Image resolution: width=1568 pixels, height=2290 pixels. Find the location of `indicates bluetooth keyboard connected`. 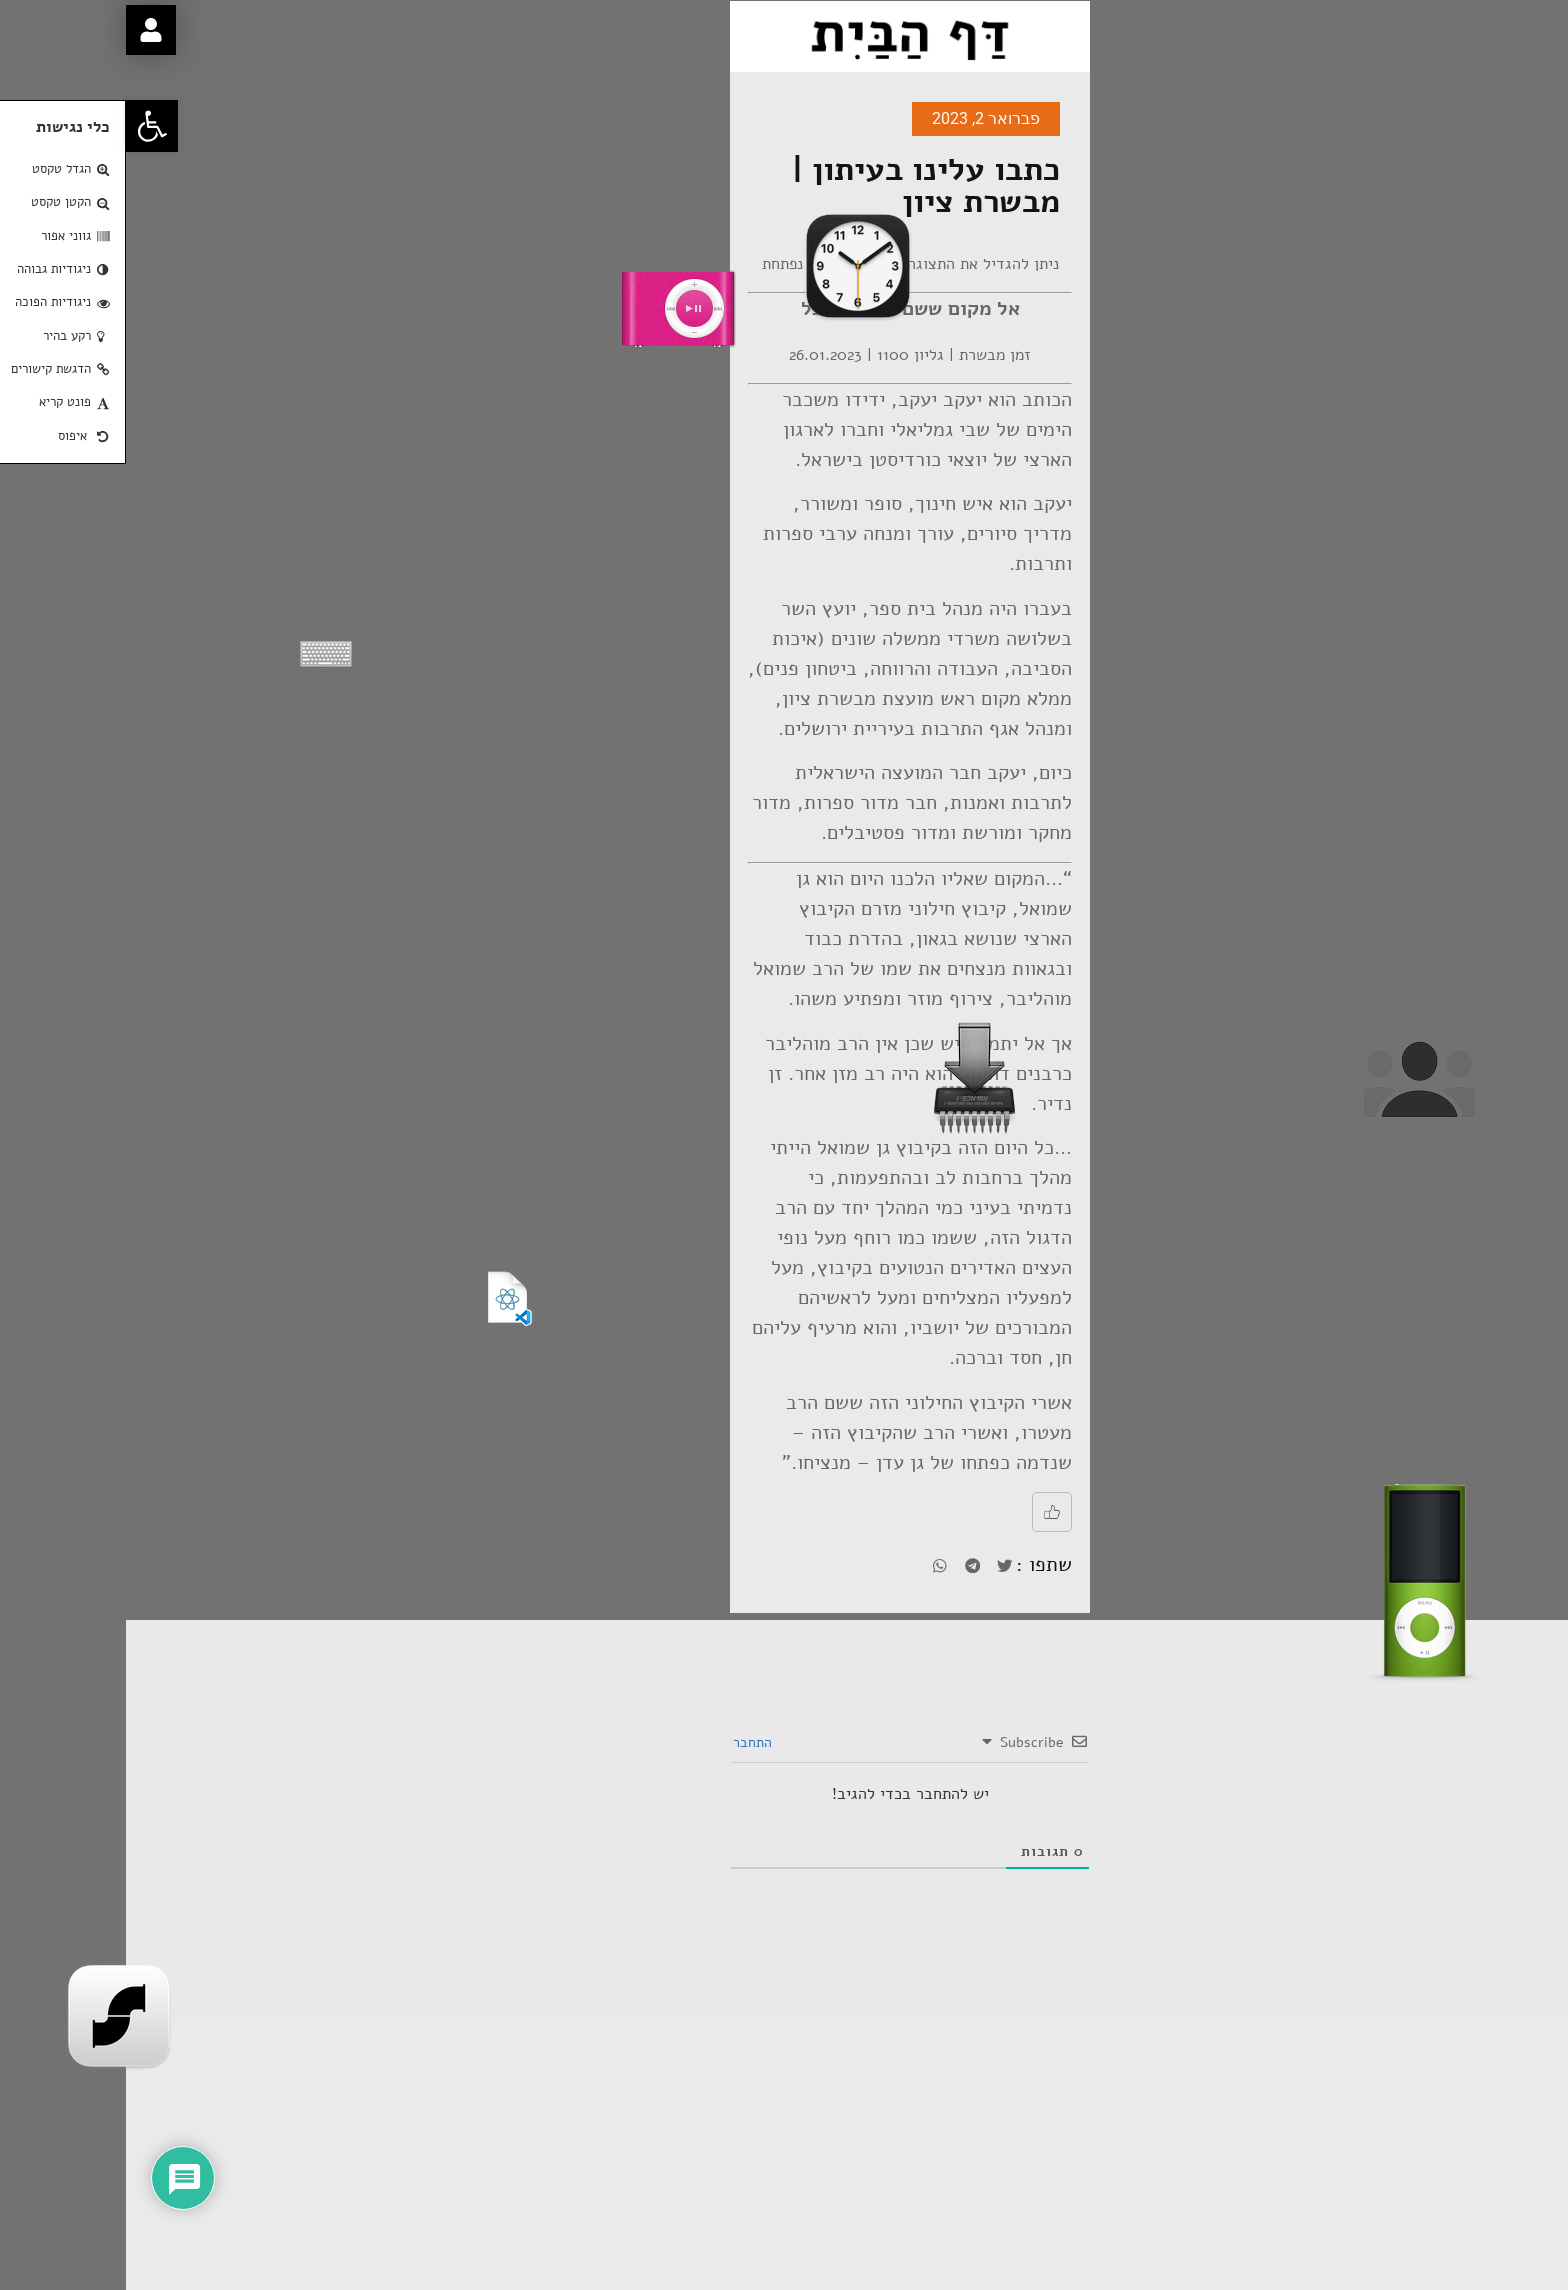

indicates bluetooth keyboard connected is located at coordinates (326, 654).